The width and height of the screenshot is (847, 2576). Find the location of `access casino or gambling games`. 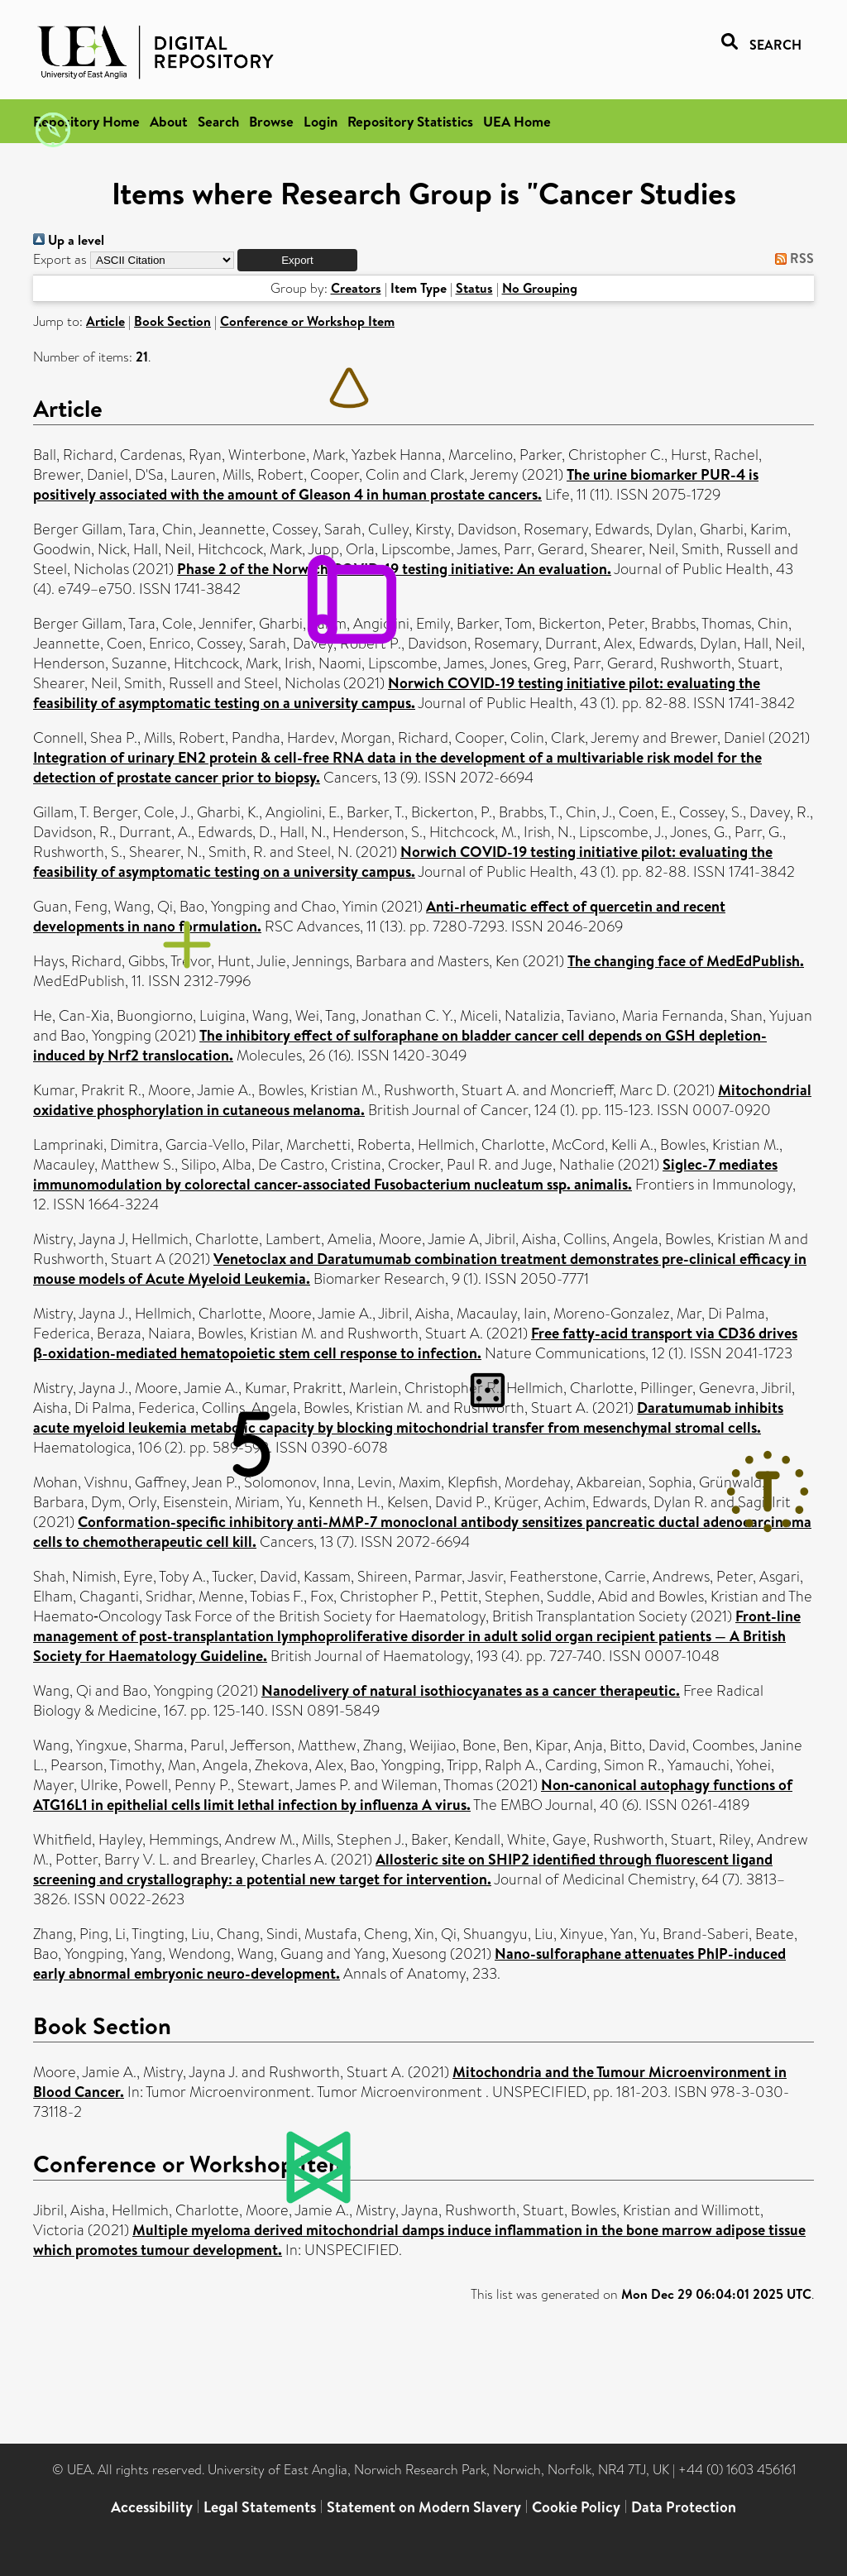

access casino or gambling games is located at coordinates (487, 1390).